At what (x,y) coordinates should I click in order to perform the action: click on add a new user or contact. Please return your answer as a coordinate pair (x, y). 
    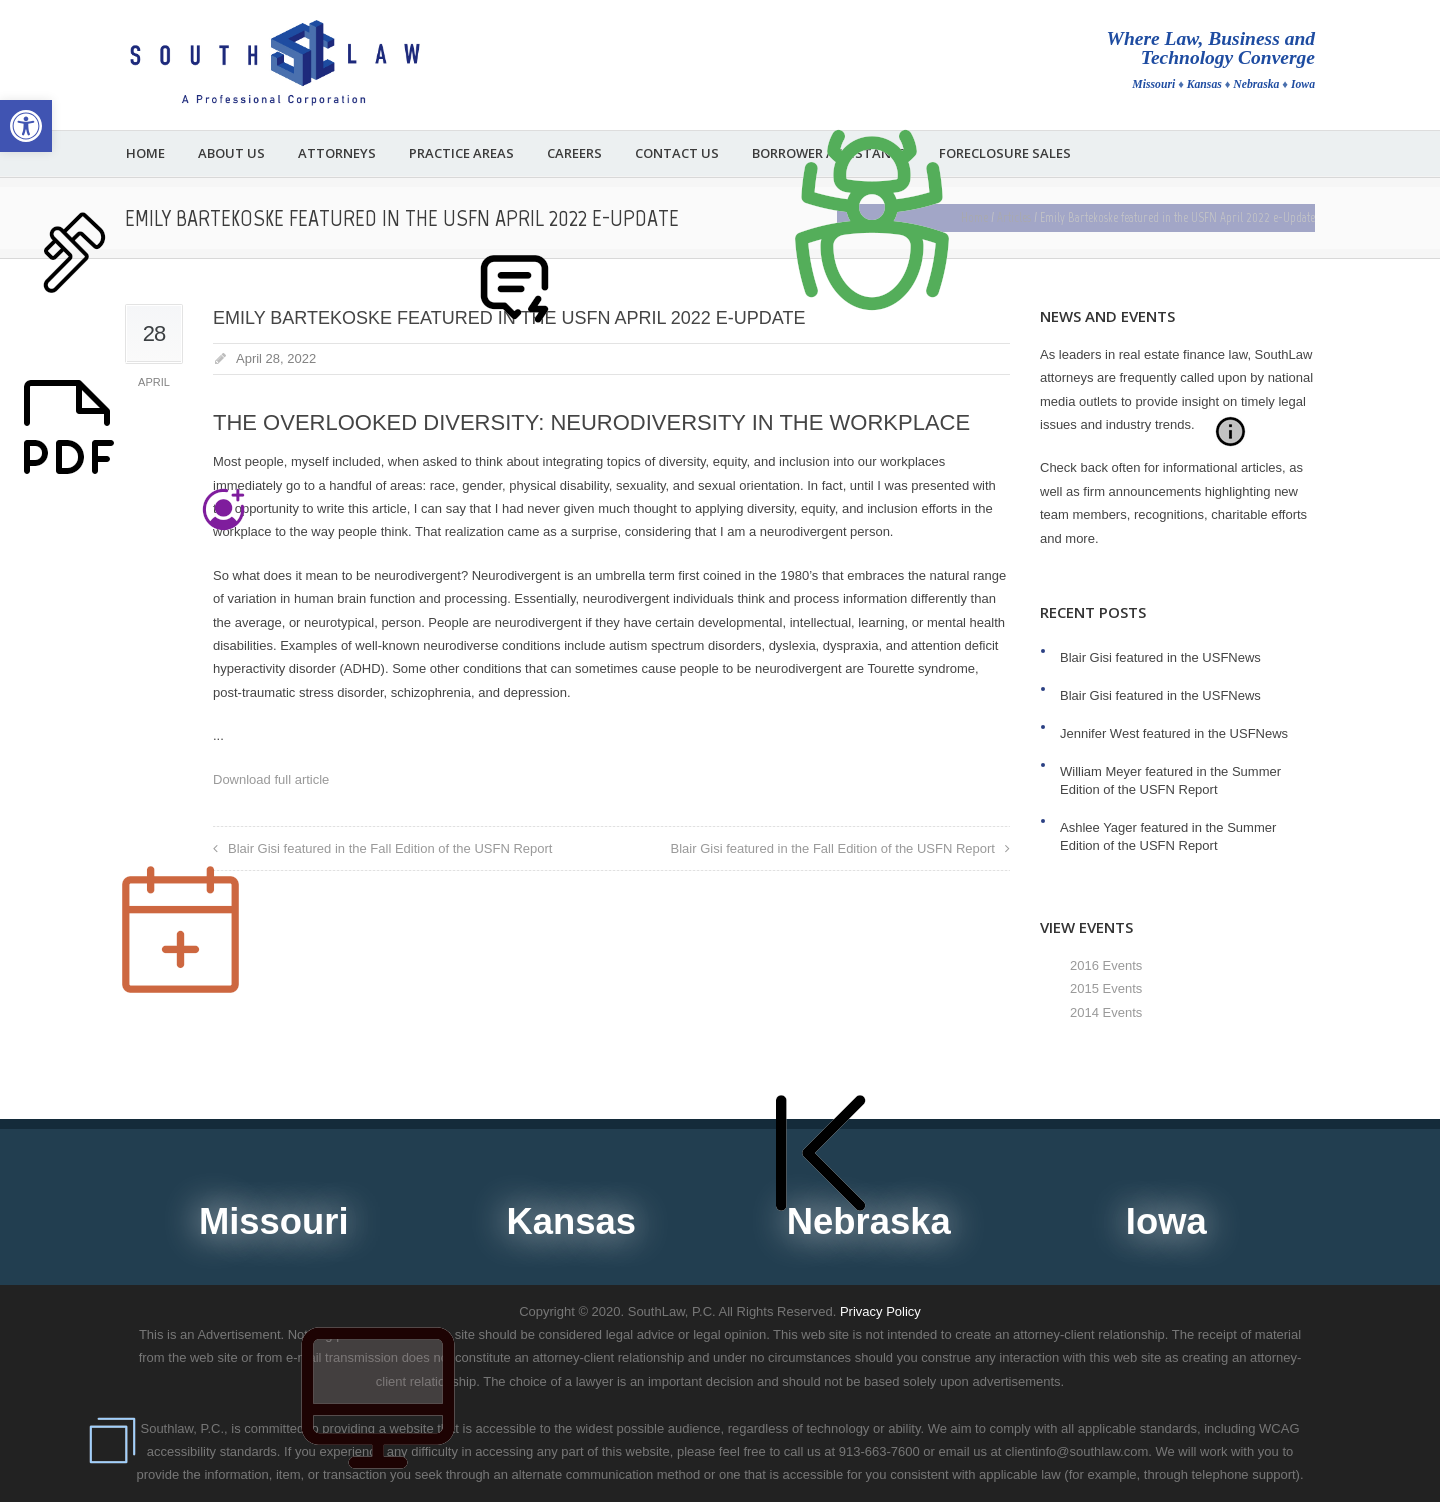
    Looking at the image, I should click on (223, 509).